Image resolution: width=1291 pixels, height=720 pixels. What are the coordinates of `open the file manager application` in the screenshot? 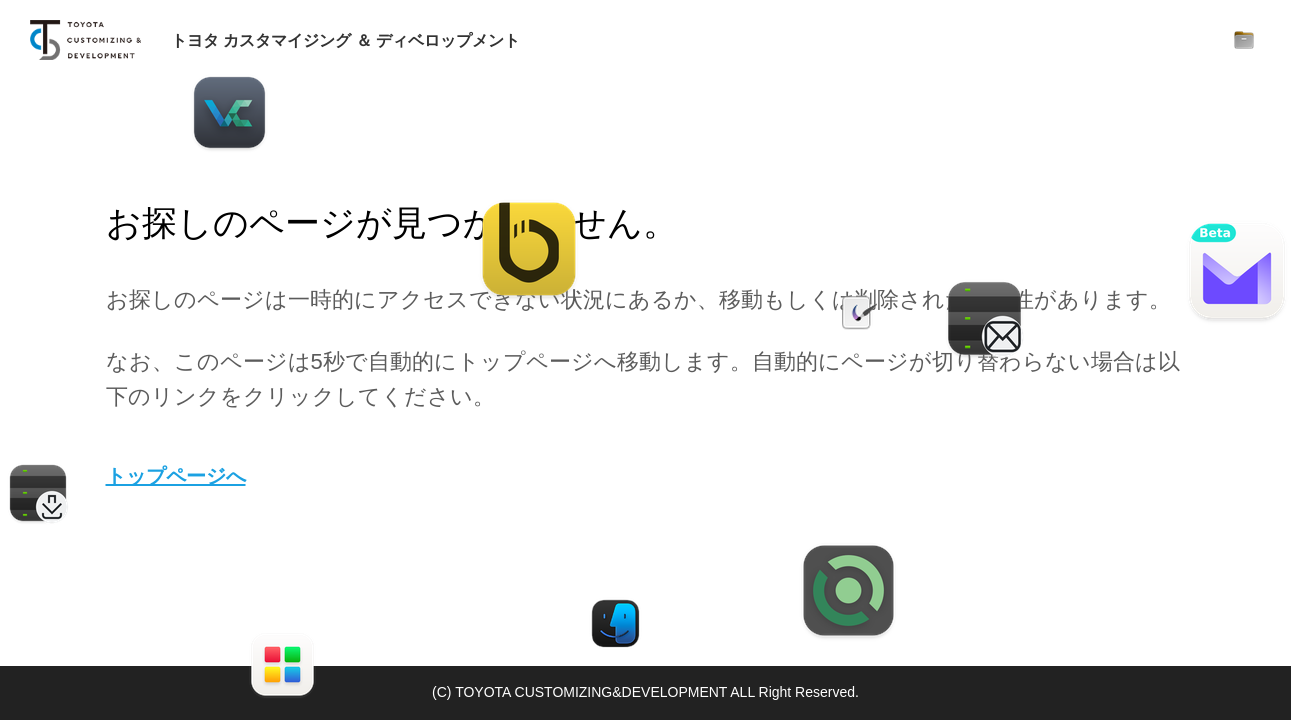 It's located at (1244, 40).